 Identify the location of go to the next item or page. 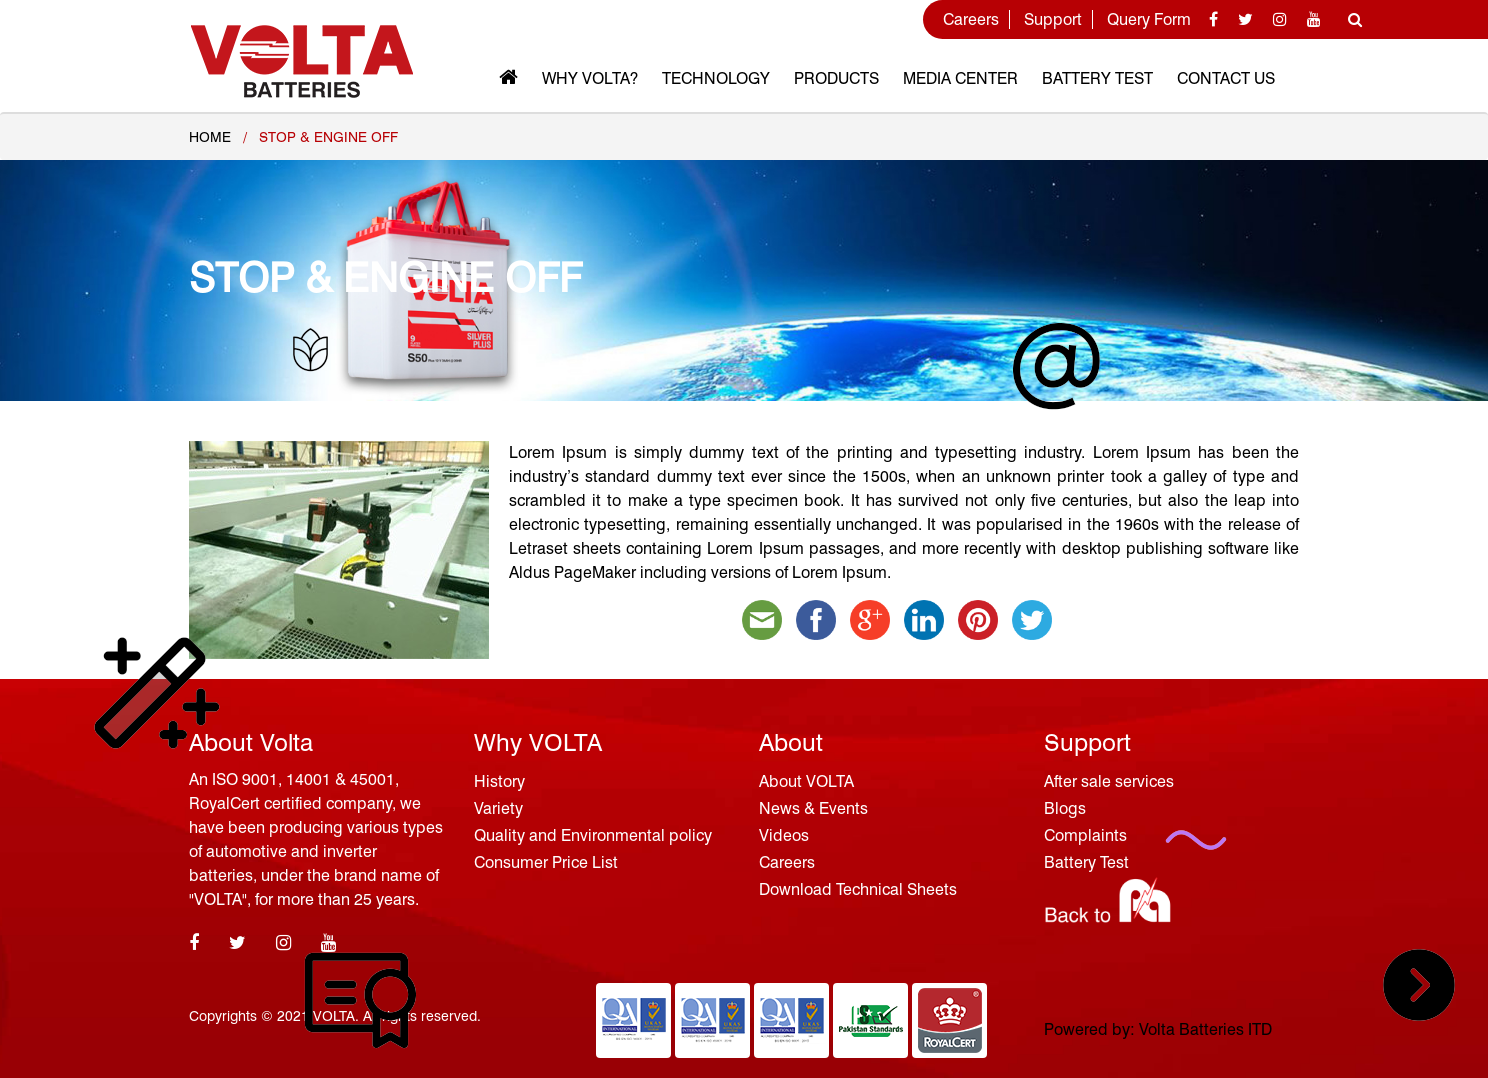
(1419, 985).